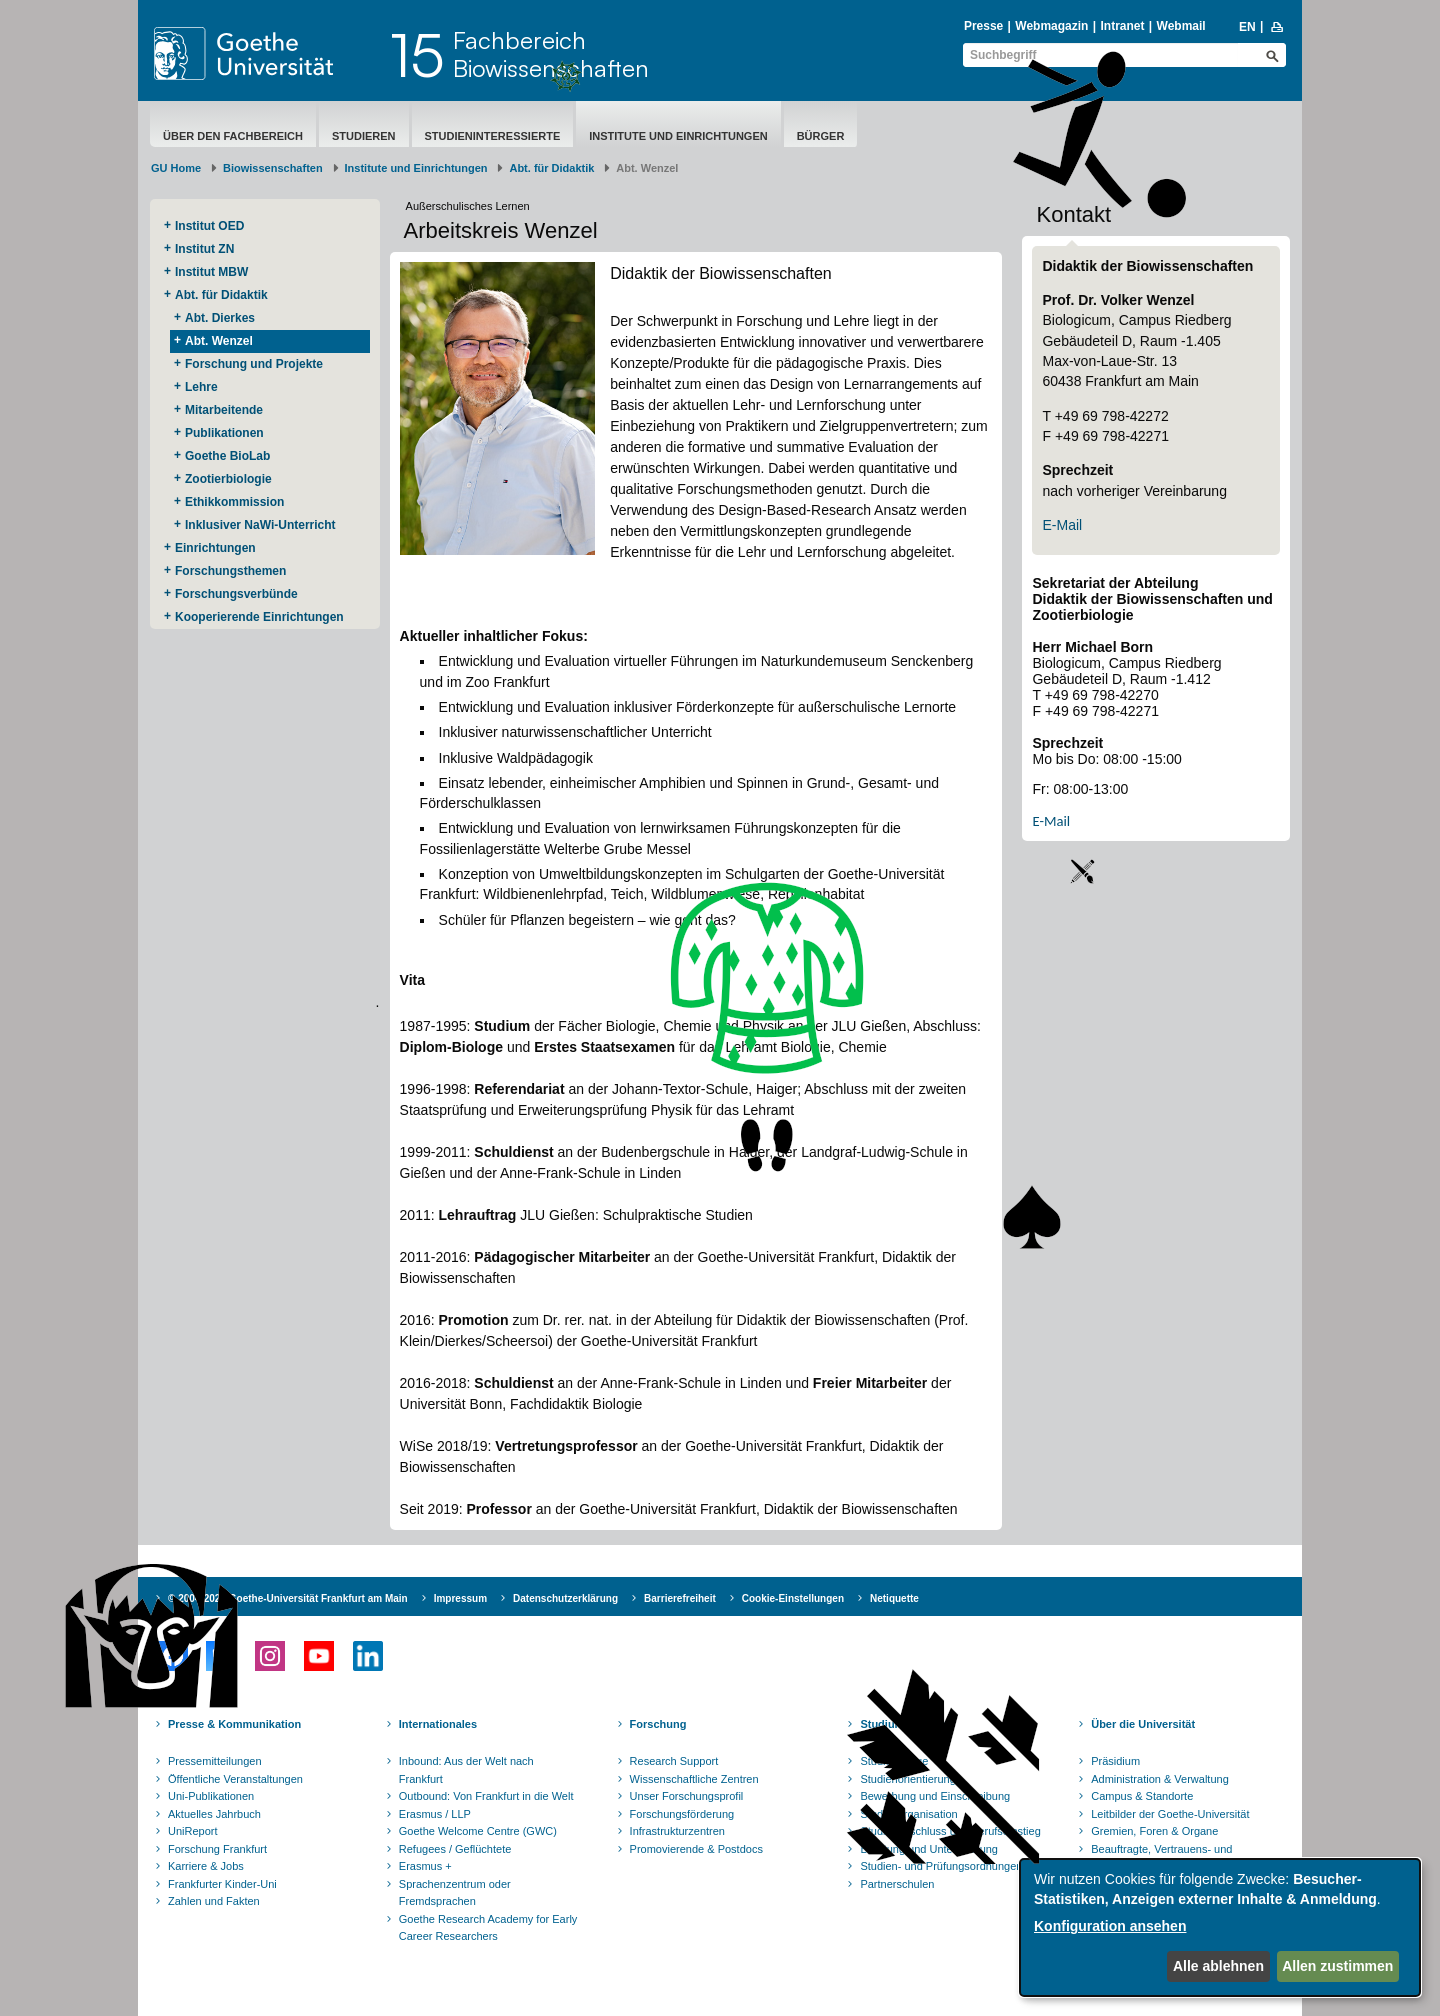 The image size is (1440, 2016). Describe the element at coordinates (1082, 871) in the screenshot. I see `access drawing and editing tools` at that location.